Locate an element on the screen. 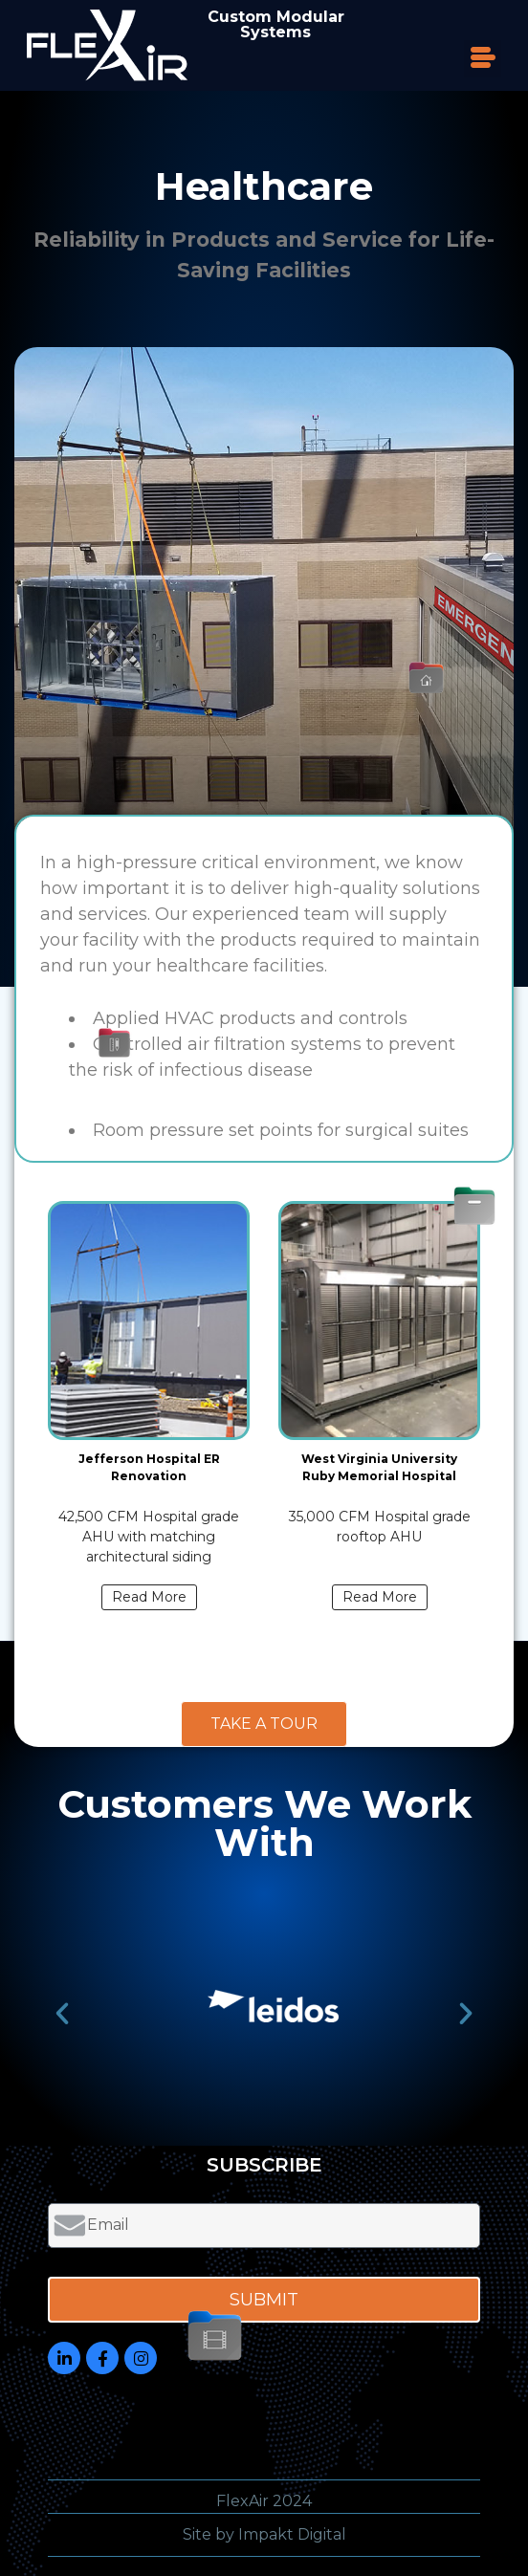  access your home folder is located at coordinates (426, 677).